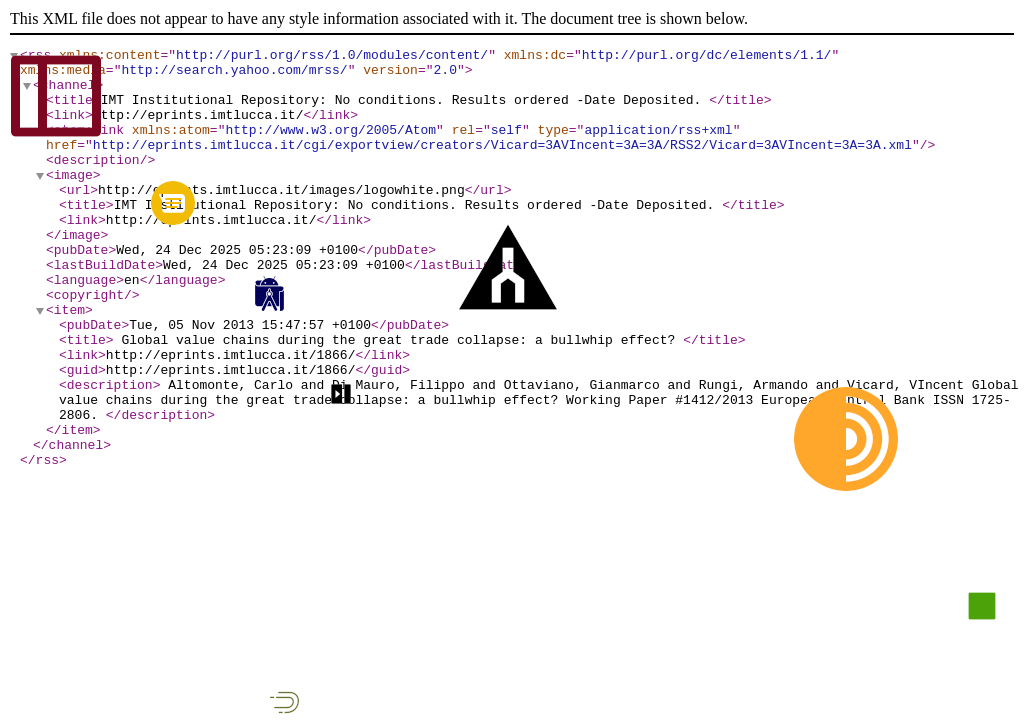 This screenshot has height=720, width=1024. Describe the element at coordinates (341, 394) in the screenshot. I see `expand the sidebar panel` at that location.